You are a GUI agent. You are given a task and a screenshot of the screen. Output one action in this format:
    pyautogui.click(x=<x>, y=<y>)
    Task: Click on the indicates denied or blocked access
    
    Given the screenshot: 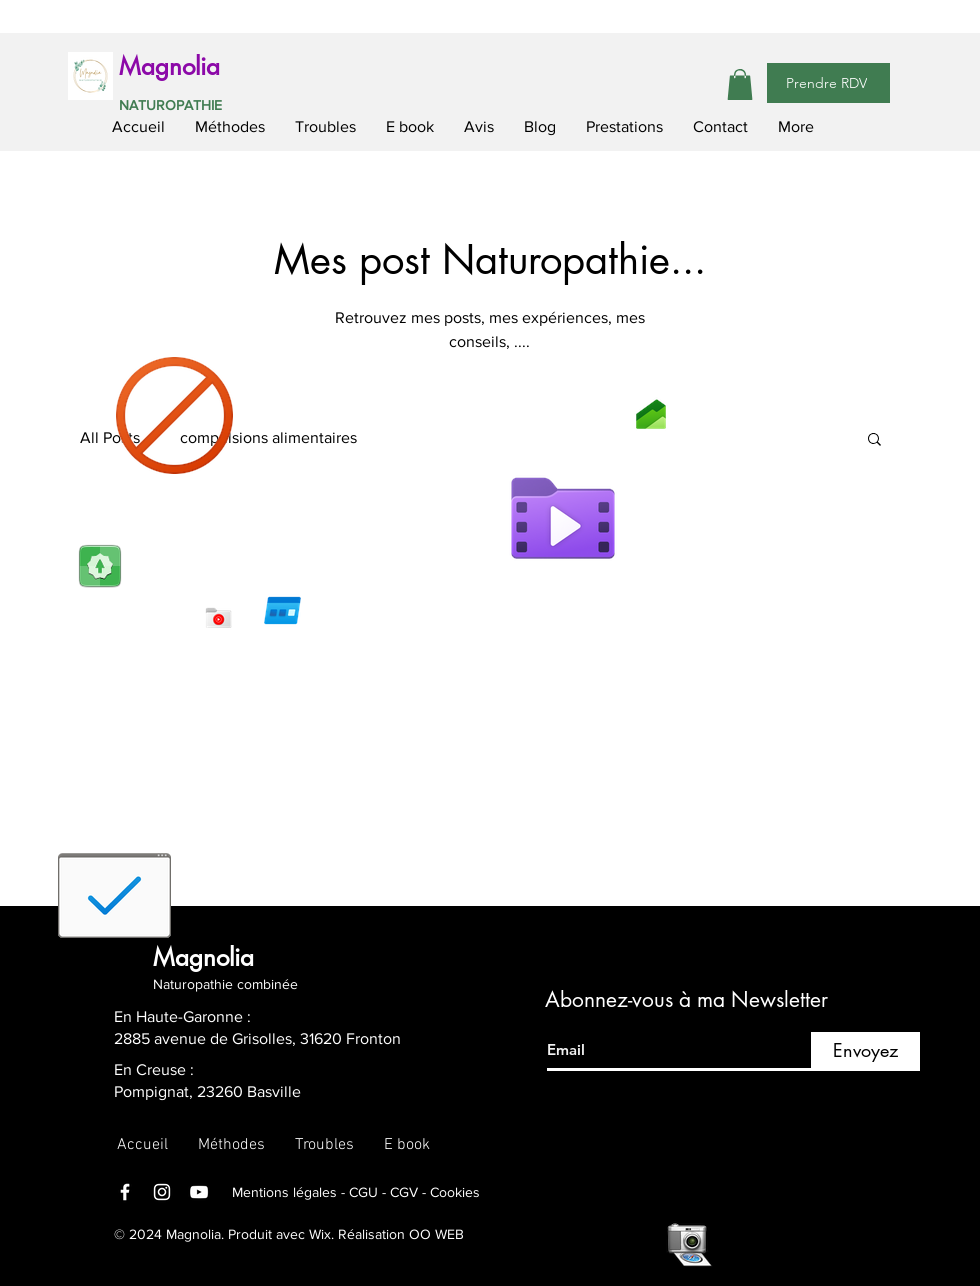 What is the action you would take?
    pyautogui.click(x=174, y=415)
    